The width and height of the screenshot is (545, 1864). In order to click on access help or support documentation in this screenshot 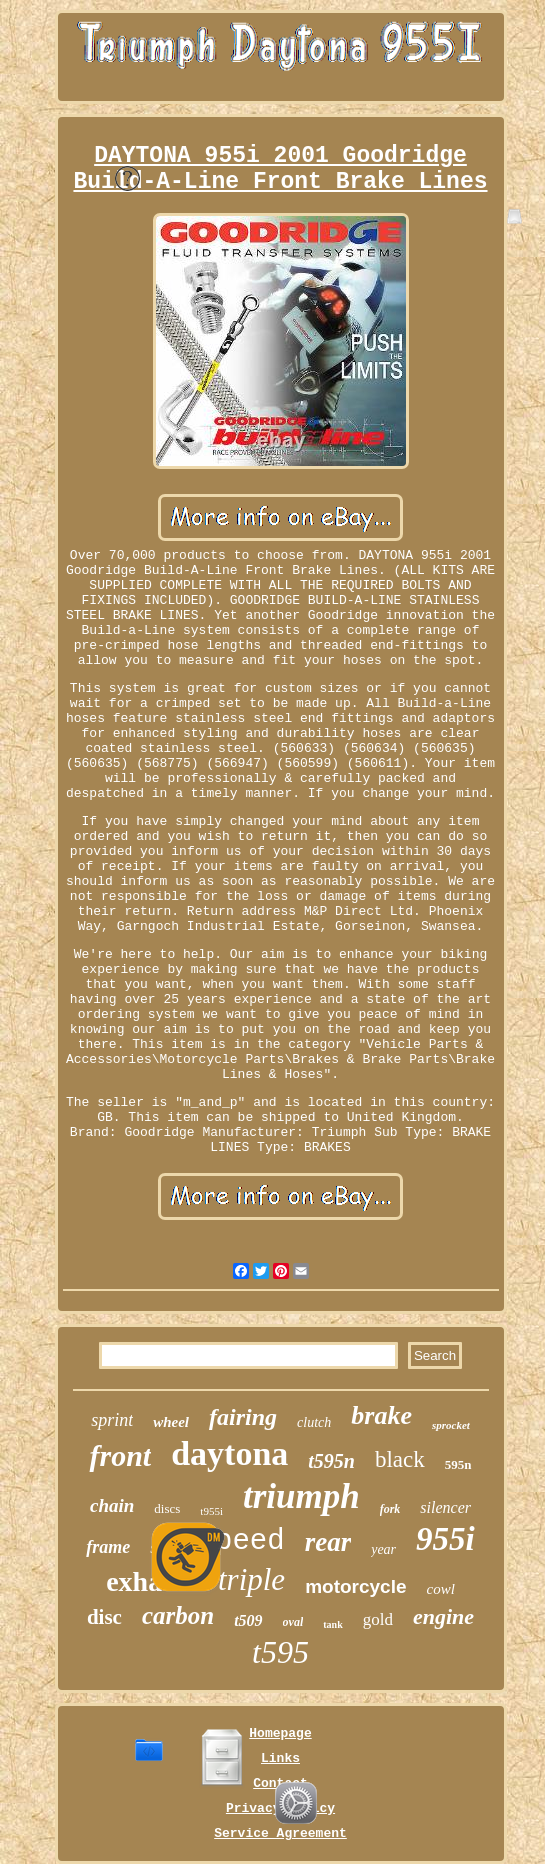, I will do `click(127, 178)`.